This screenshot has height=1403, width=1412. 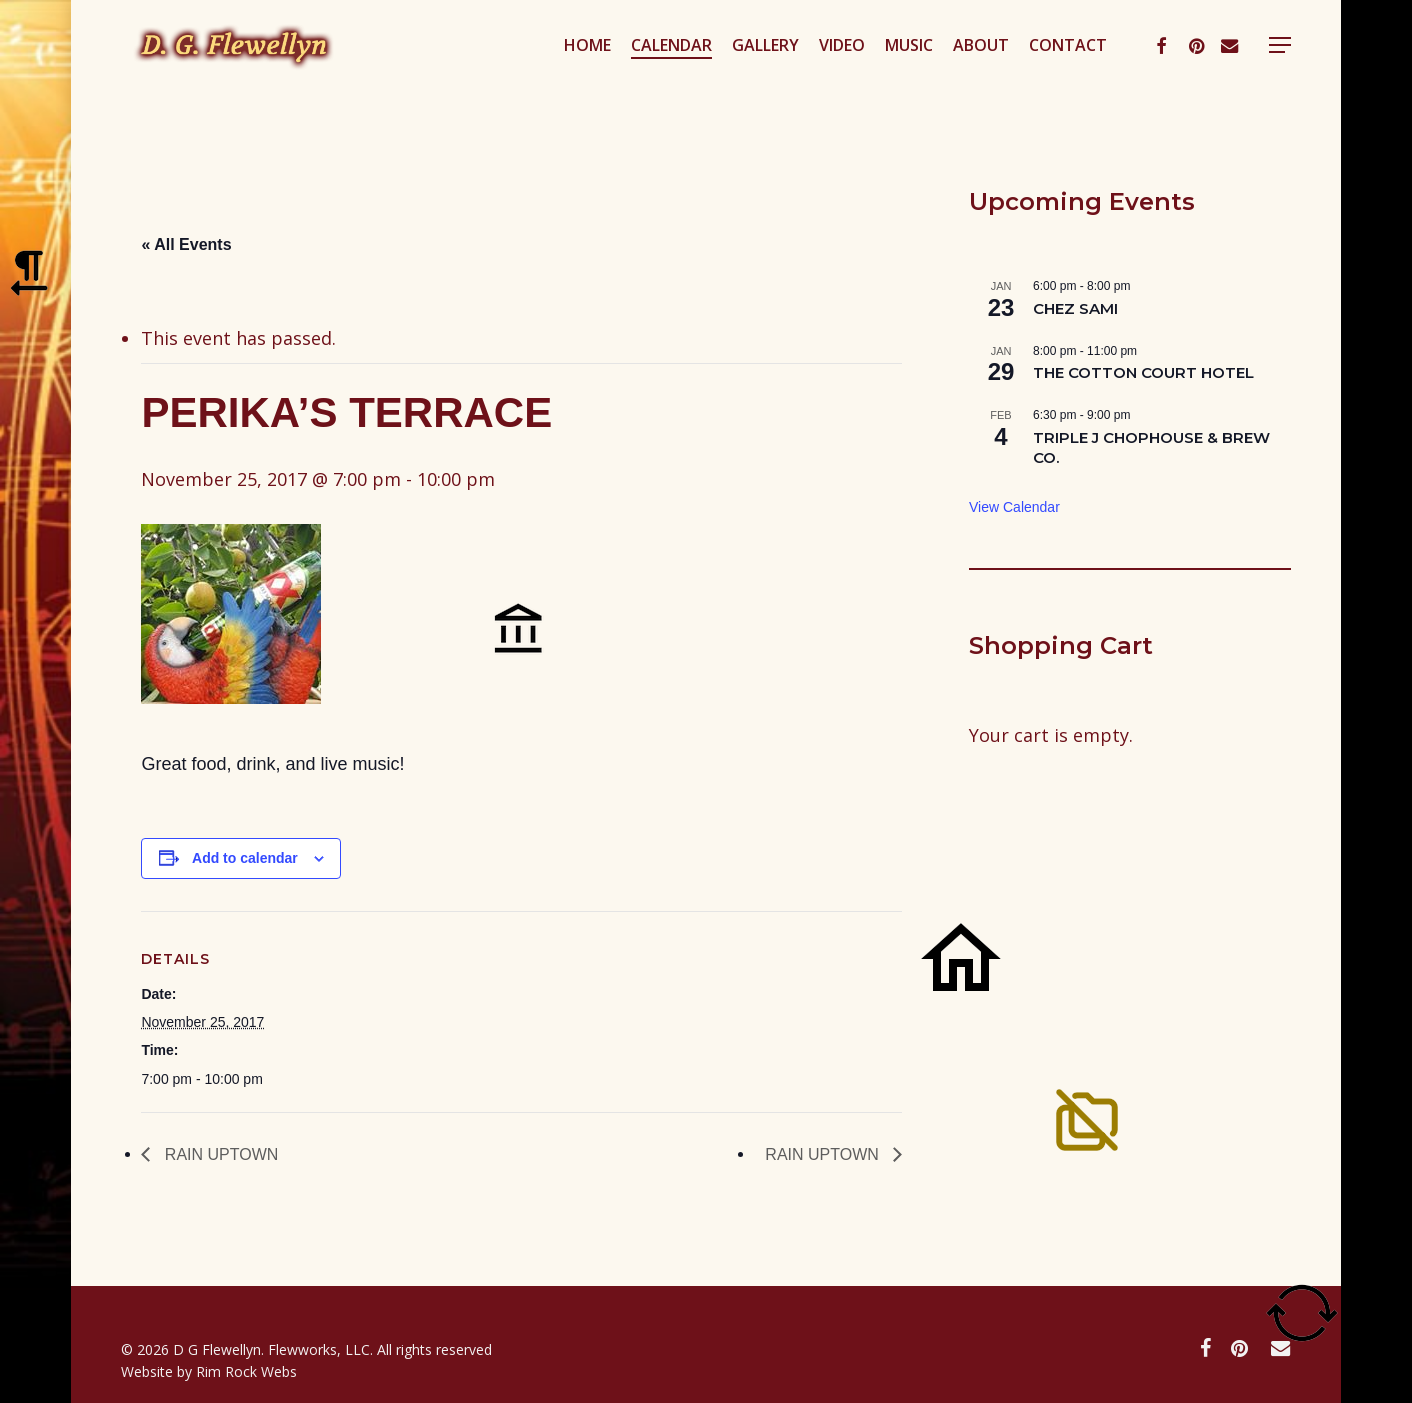 I want to click on navigate to home screen, so click(x=961, y=959).